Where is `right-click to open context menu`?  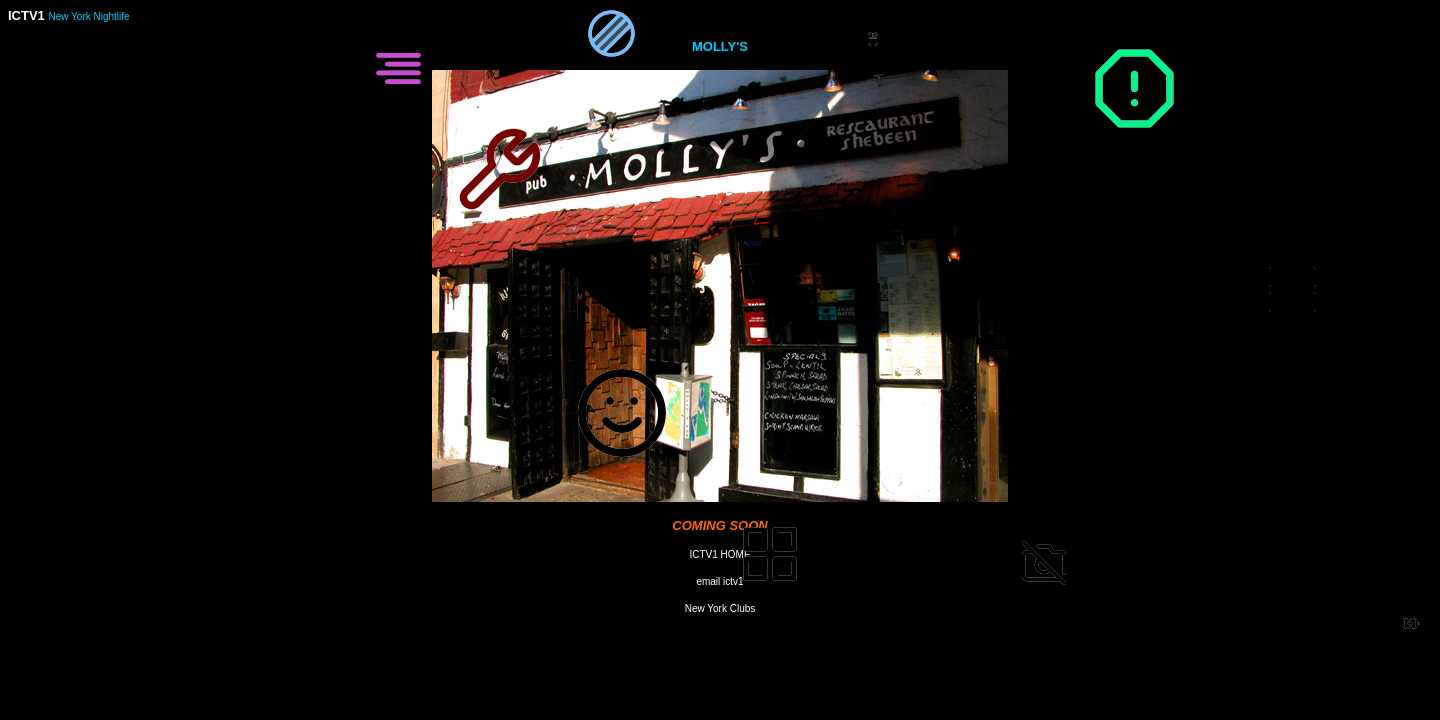
right-click to open context menu is located at coordinates (873, 39).